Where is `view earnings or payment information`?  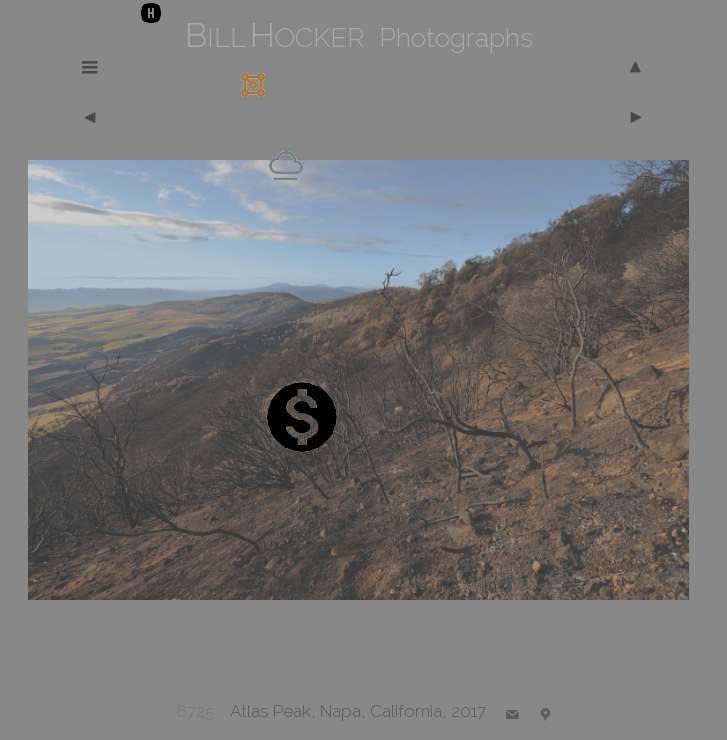 view earnings or payment information is located at coordinates (302, 417).